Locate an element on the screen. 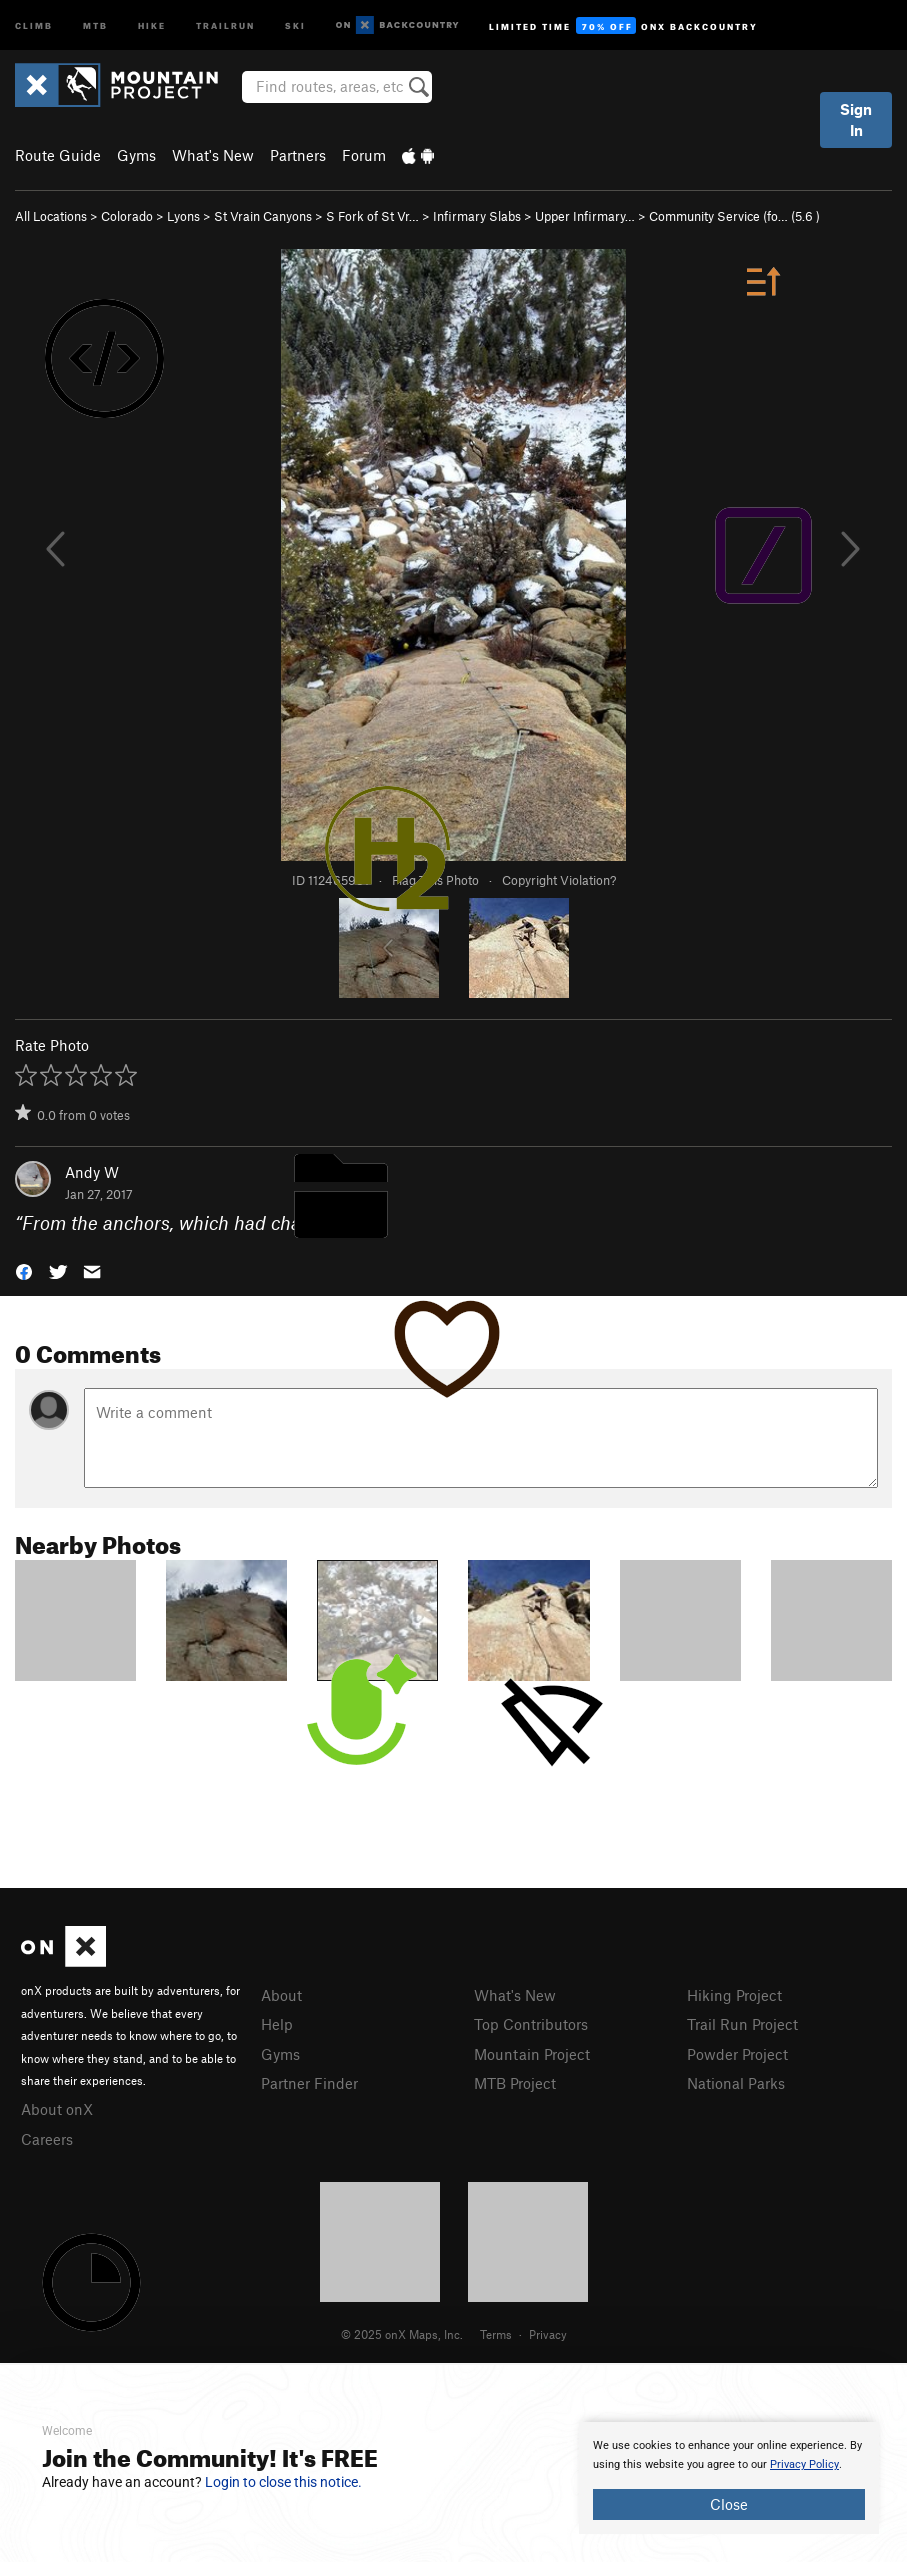  codecrafters logo is located at coordinates (104, 358).